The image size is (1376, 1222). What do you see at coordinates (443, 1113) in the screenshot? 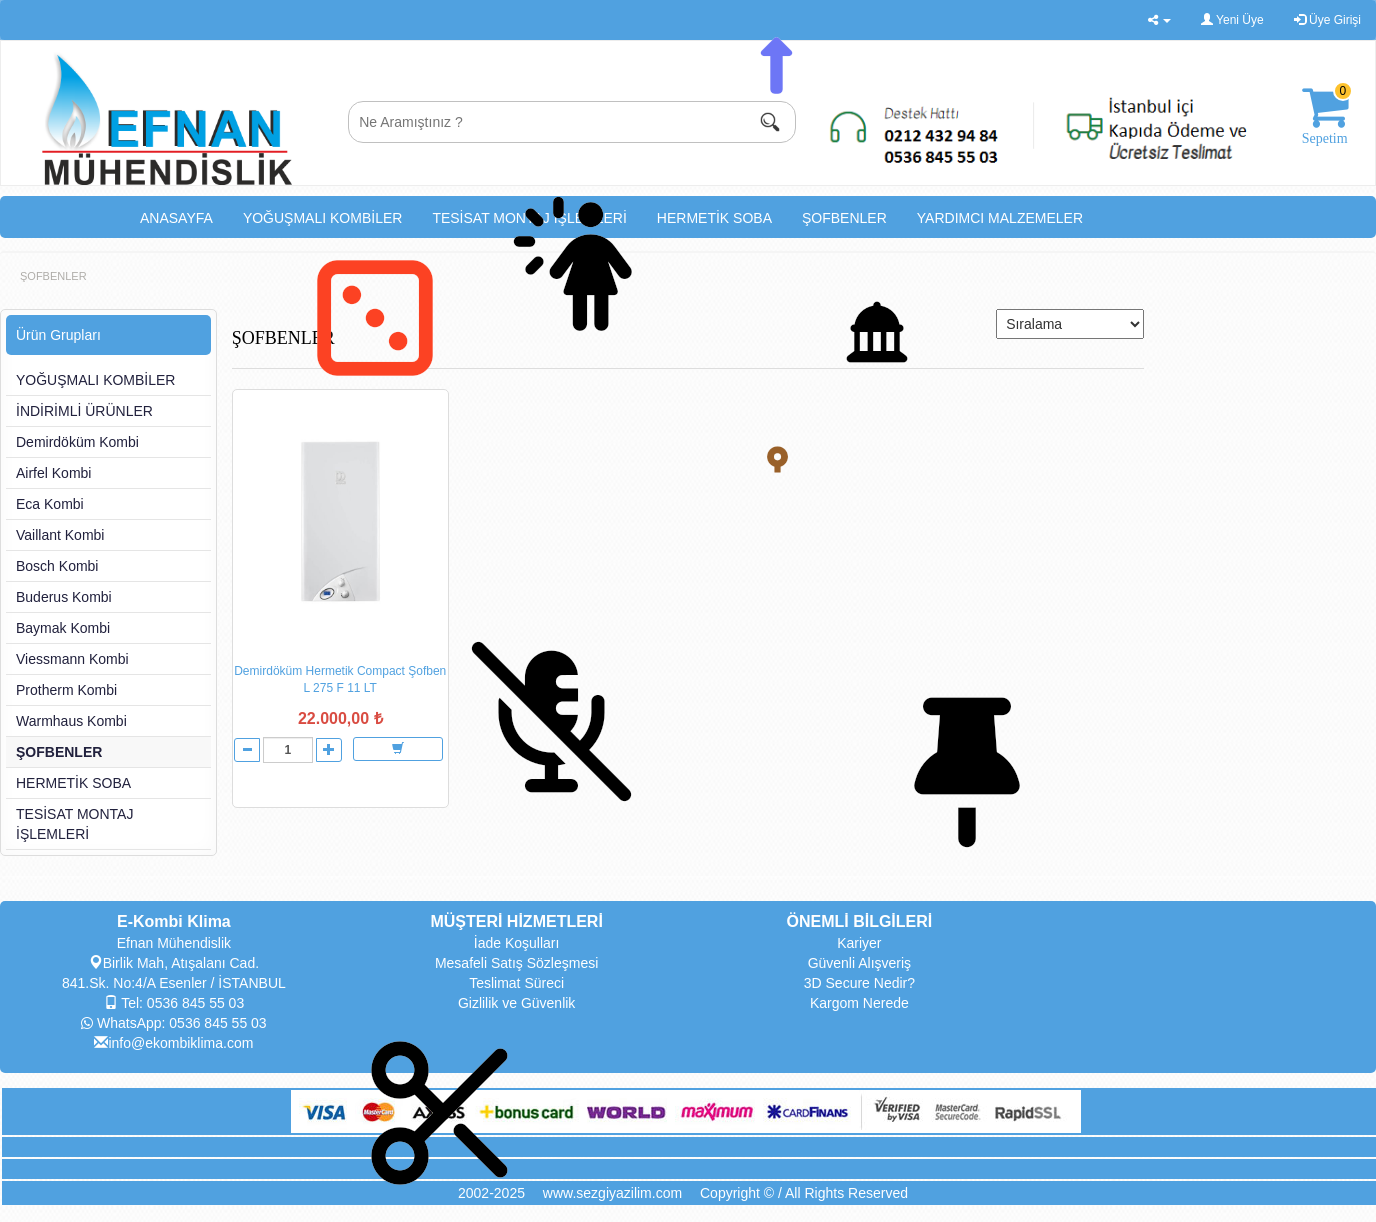
I see `cut selected content` at bounding box center [443, 1113].